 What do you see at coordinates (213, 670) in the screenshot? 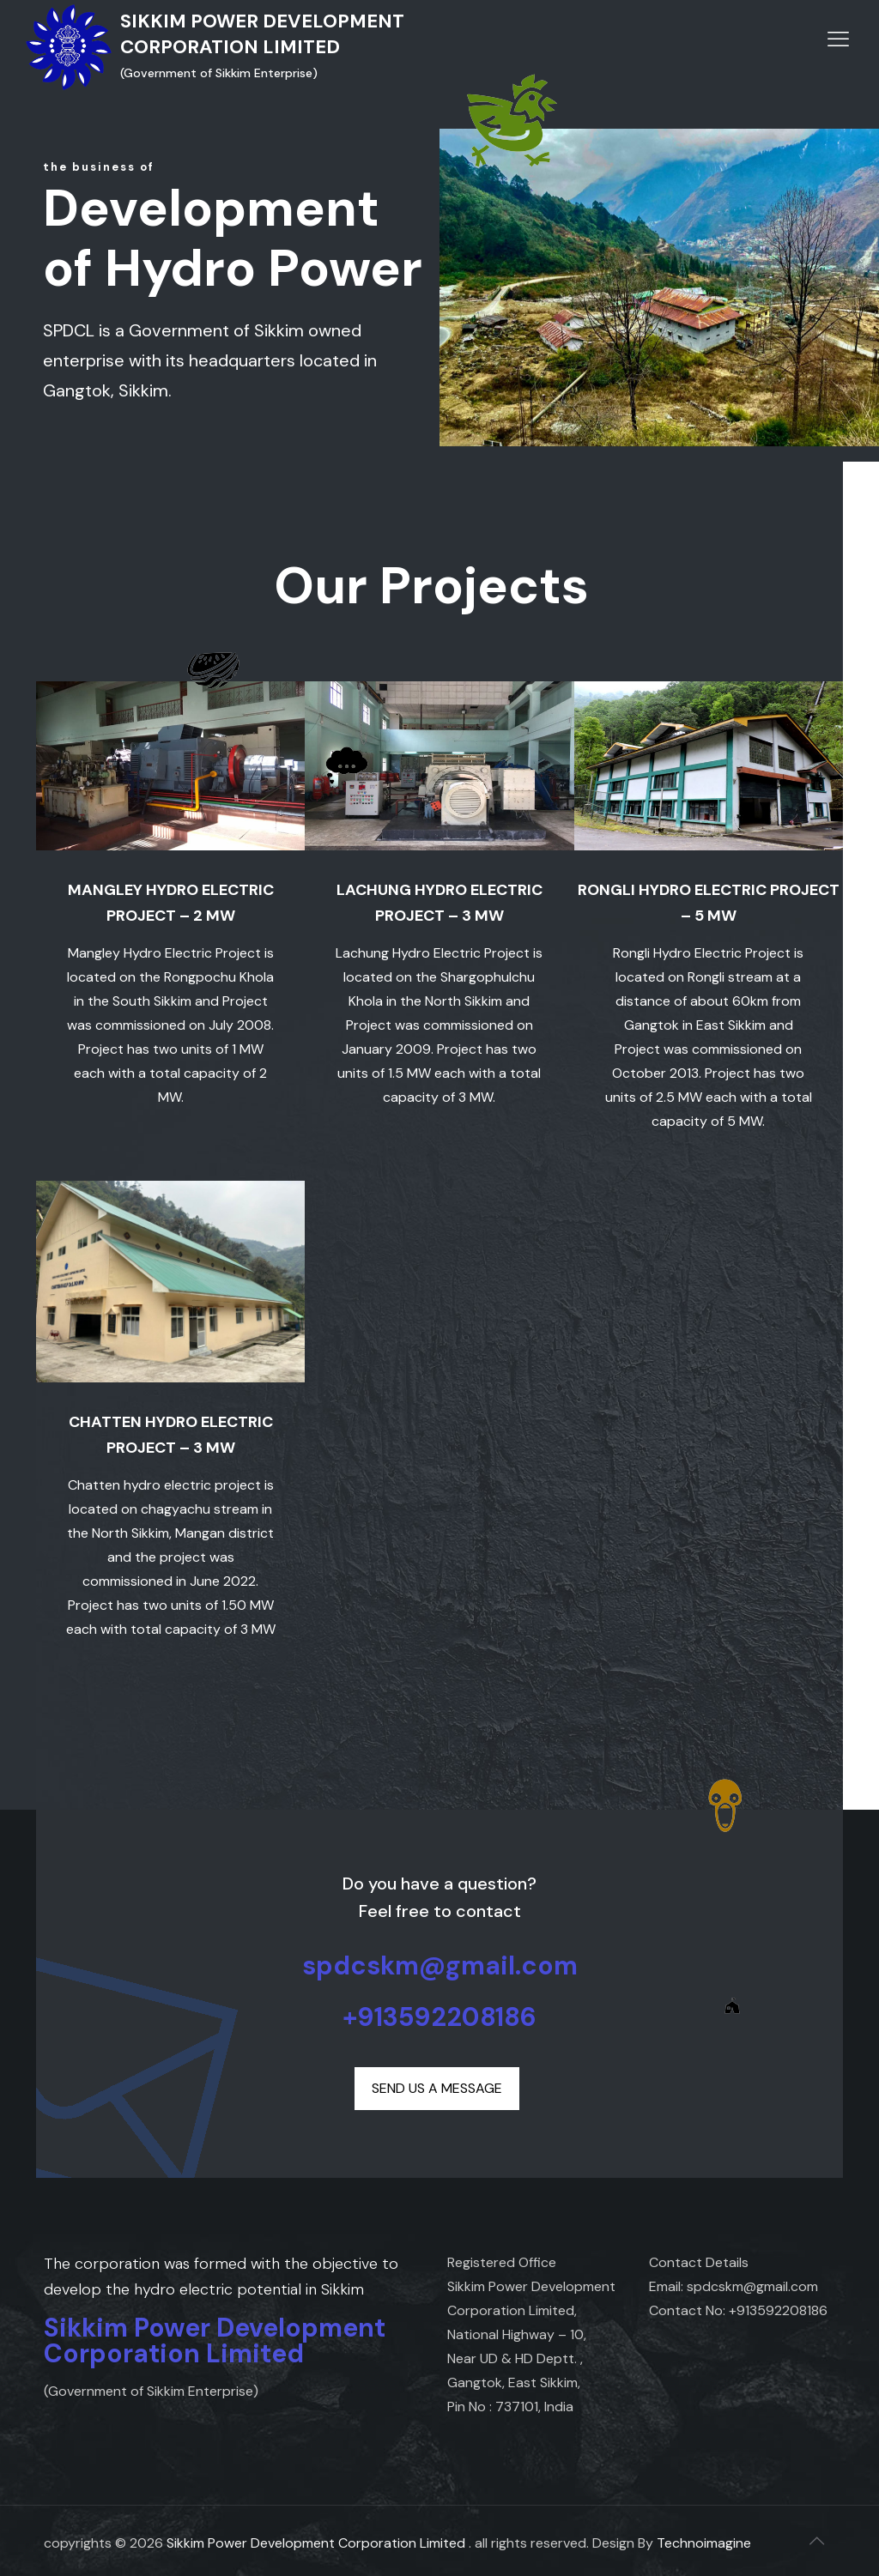
I see `select watermelon flavor or ingredient` at bounding box center [213, 670].